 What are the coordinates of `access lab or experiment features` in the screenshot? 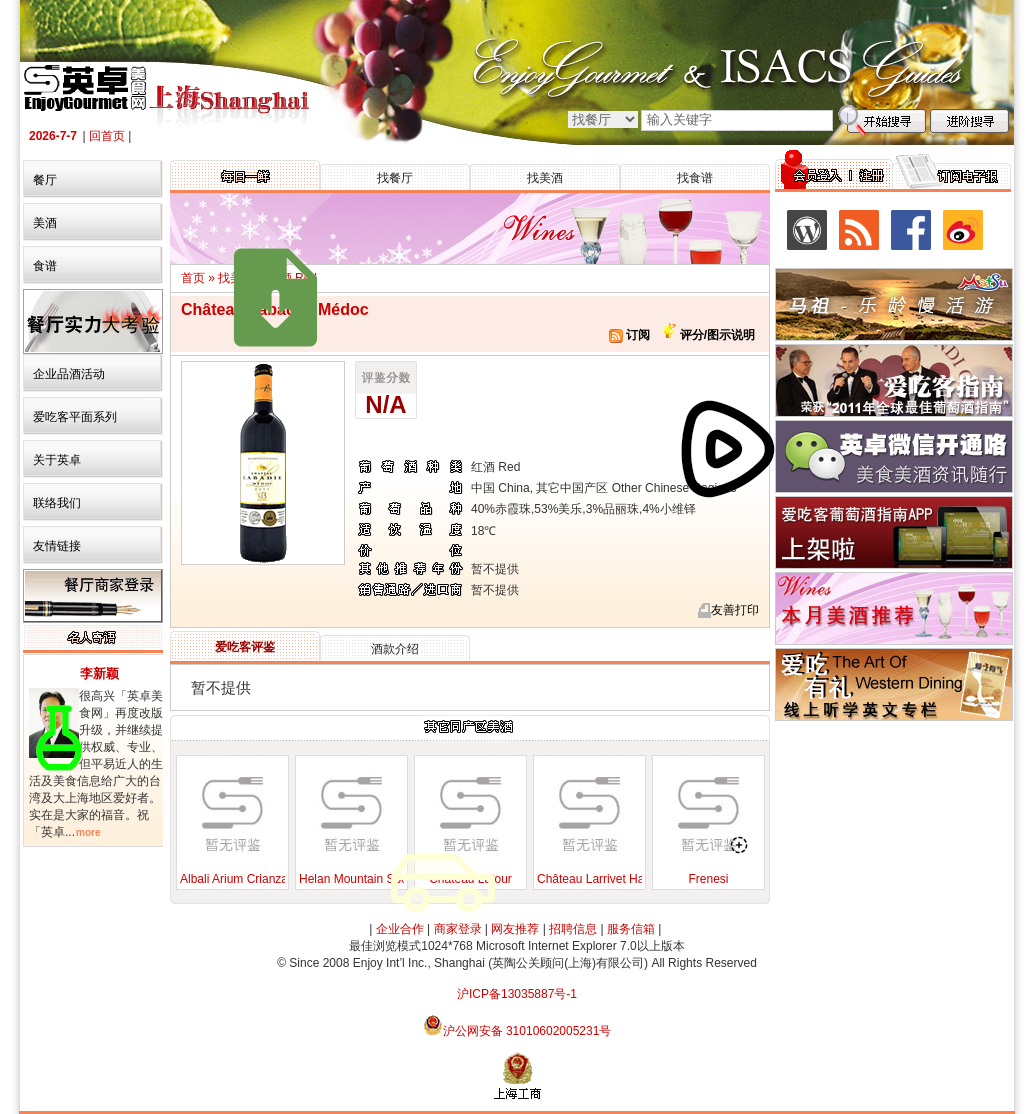 It's located at (59, 738).